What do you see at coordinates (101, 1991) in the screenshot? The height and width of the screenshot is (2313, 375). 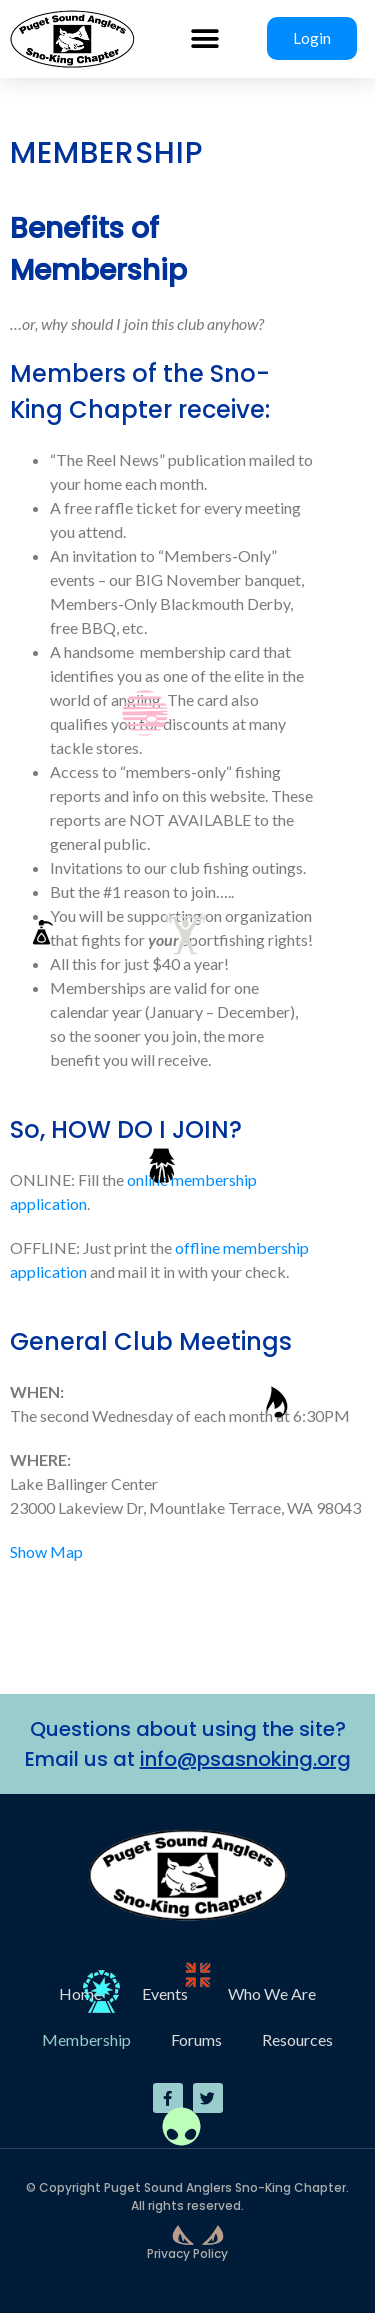 I see `access the stargate or portal feature` at bounding box center [101, 1991].